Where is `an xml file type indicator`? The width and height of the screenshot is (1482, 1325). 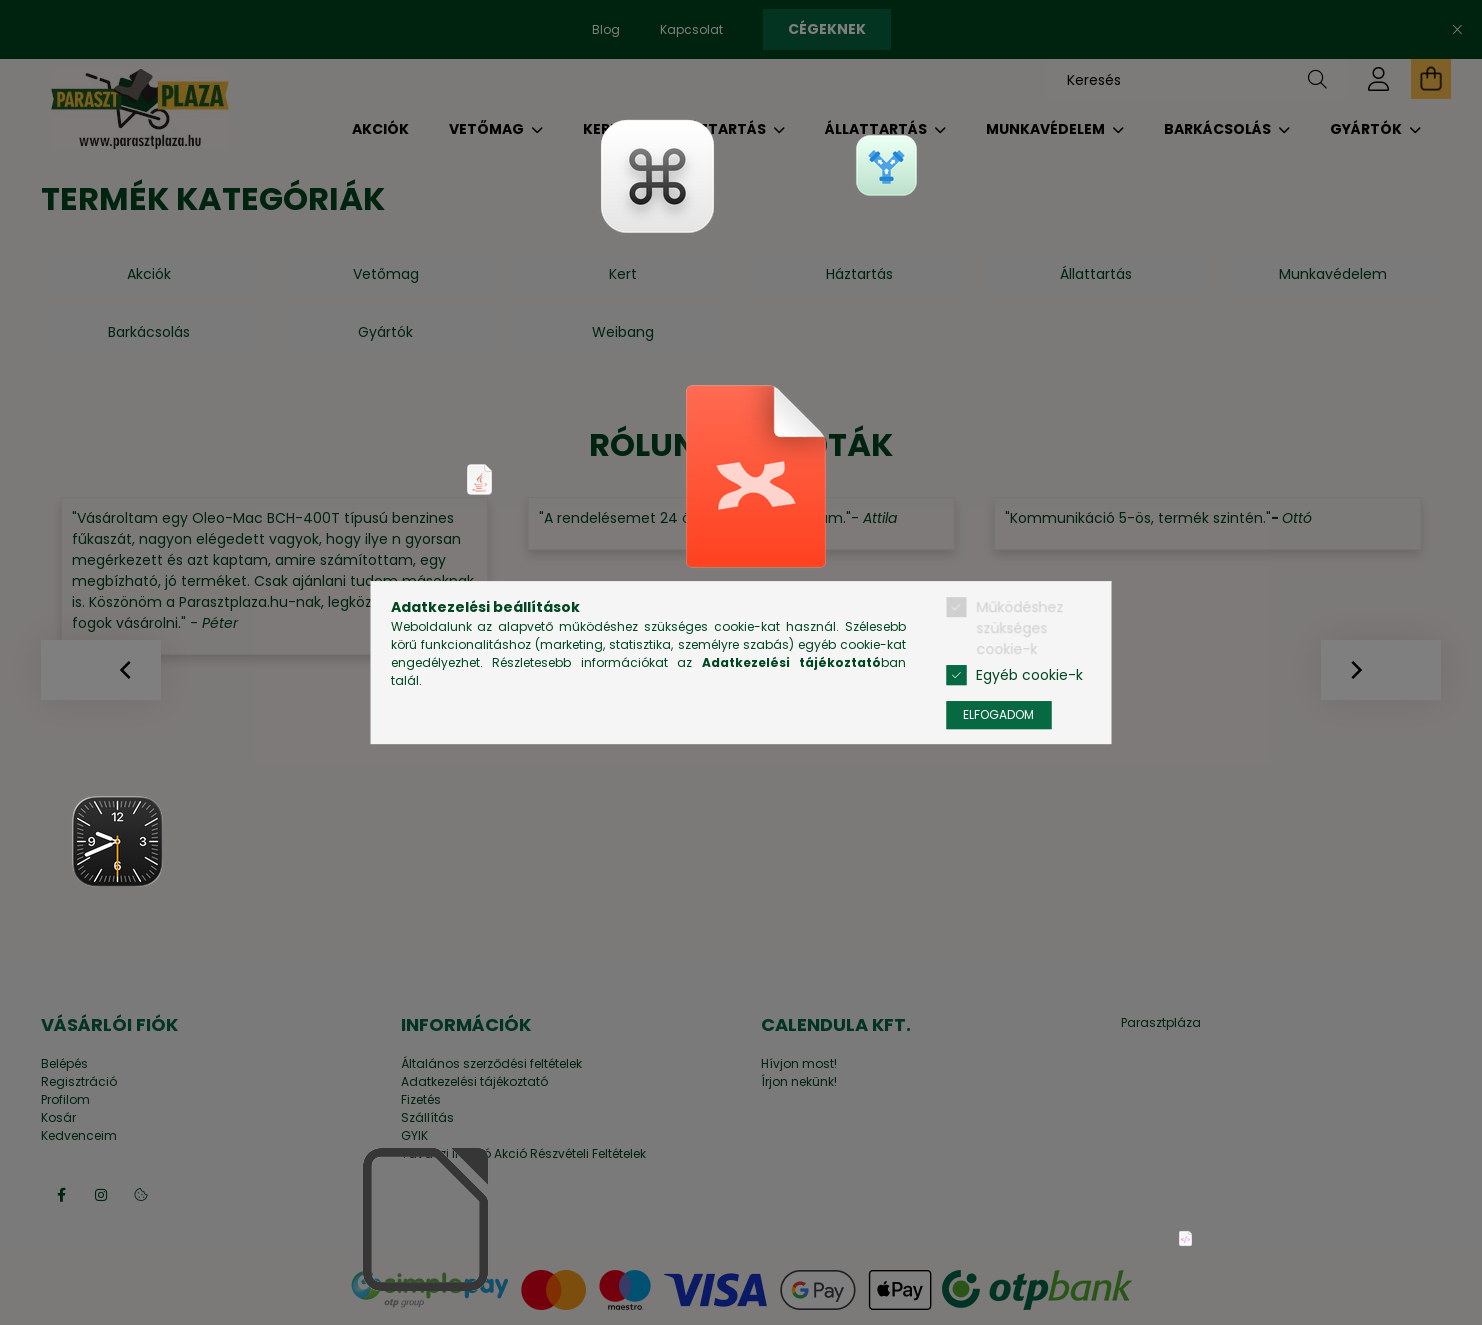
an xml file type indicator is located at coordinates (1185, 1238).